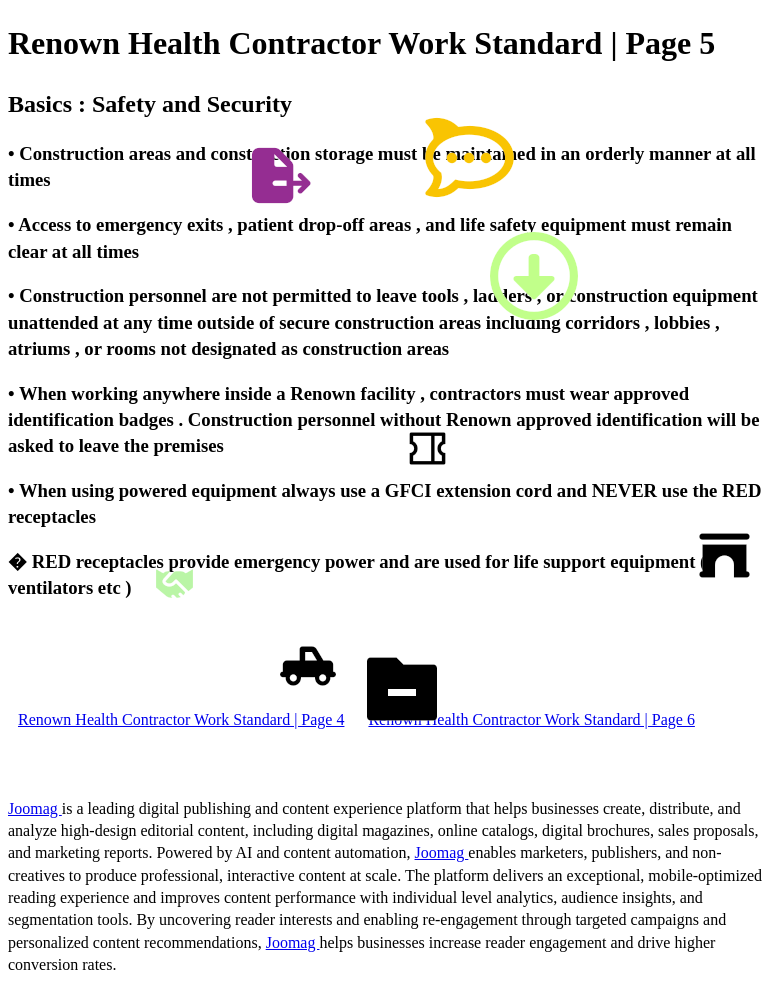 The width and height of the screenshot is (774, 985). Describe the element at coordinates (279, 175) in the screenshot. I see `export file or document` at that location.